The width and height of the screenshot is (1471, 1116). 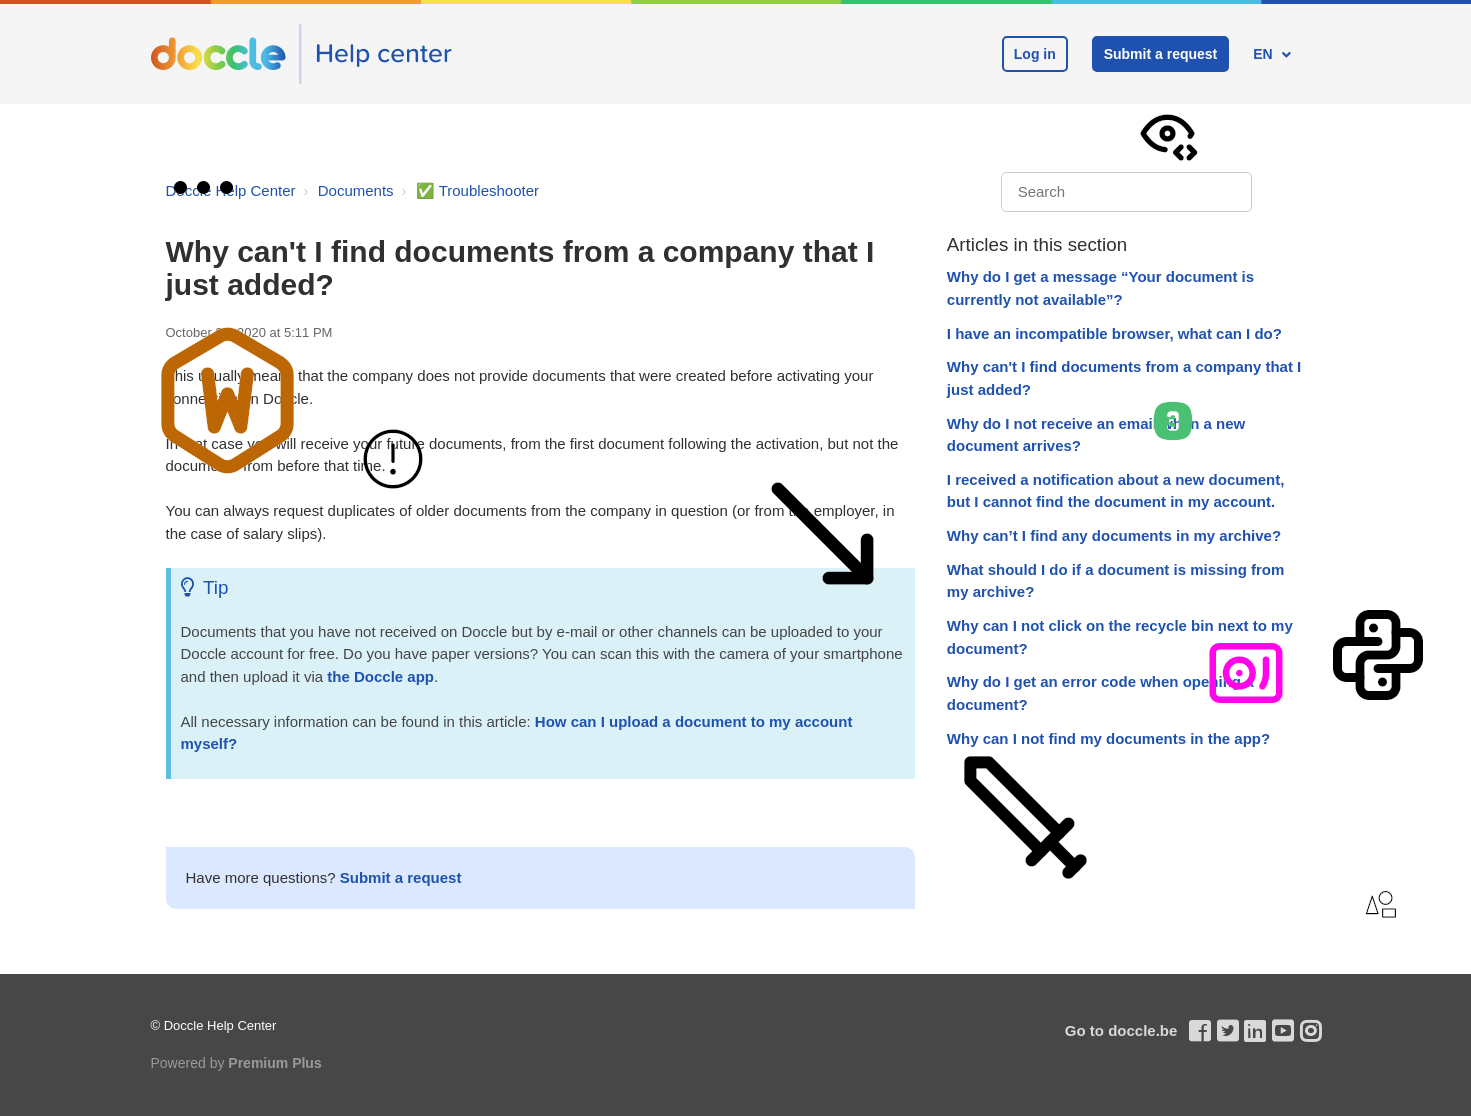 What do you see at coordinates (1025, 817) in the screenshot?
I see `access weapons or combat features` at bounding box center [1025, 817].